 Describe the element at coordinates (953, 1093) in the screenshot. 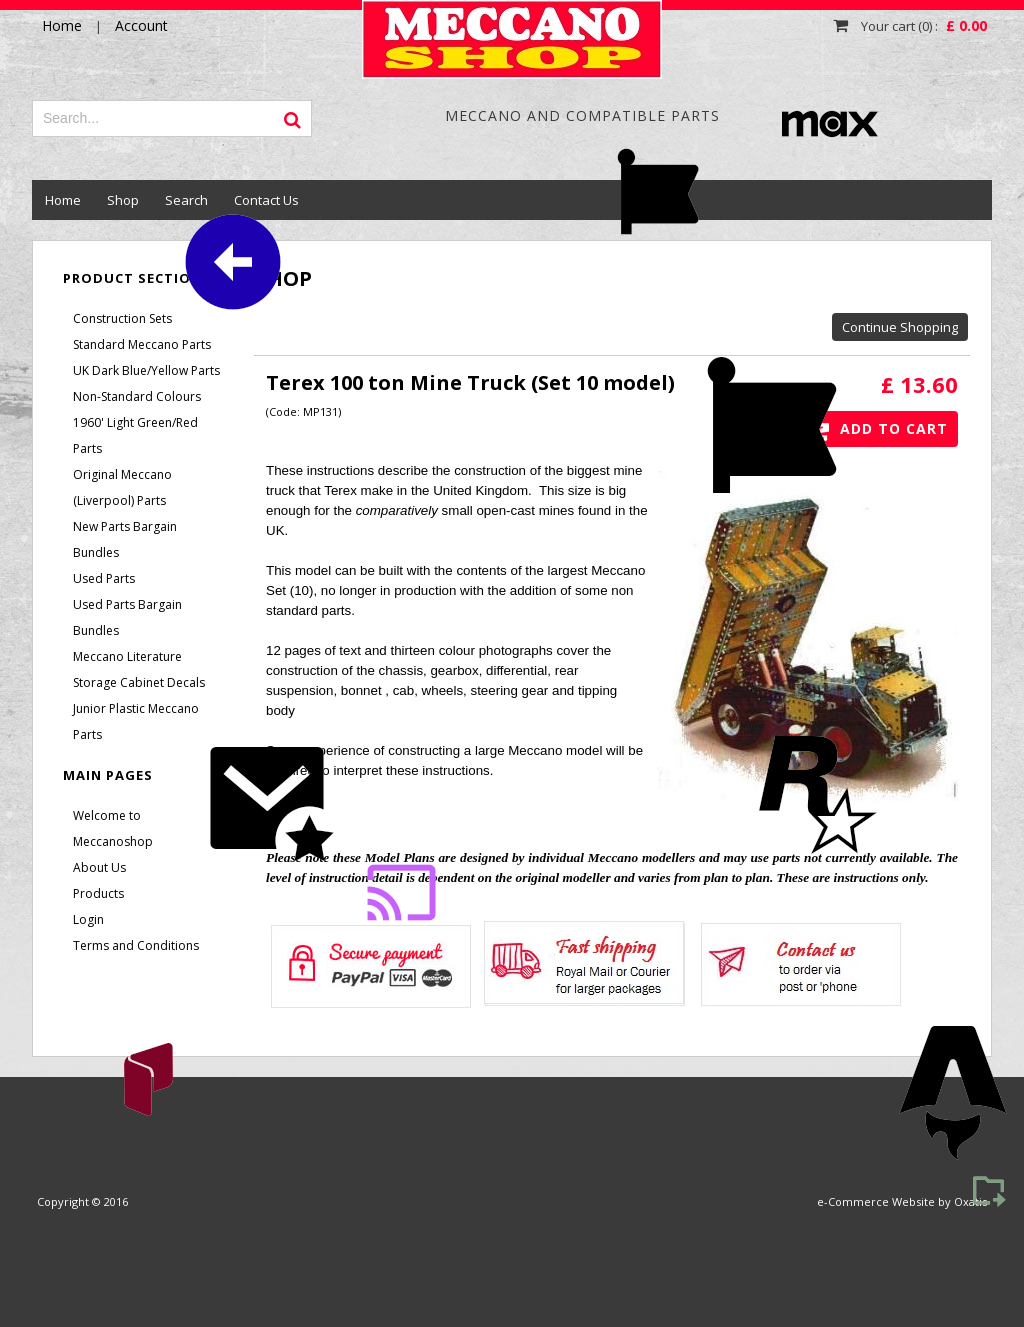

I see `astro web framework logo` at that location.